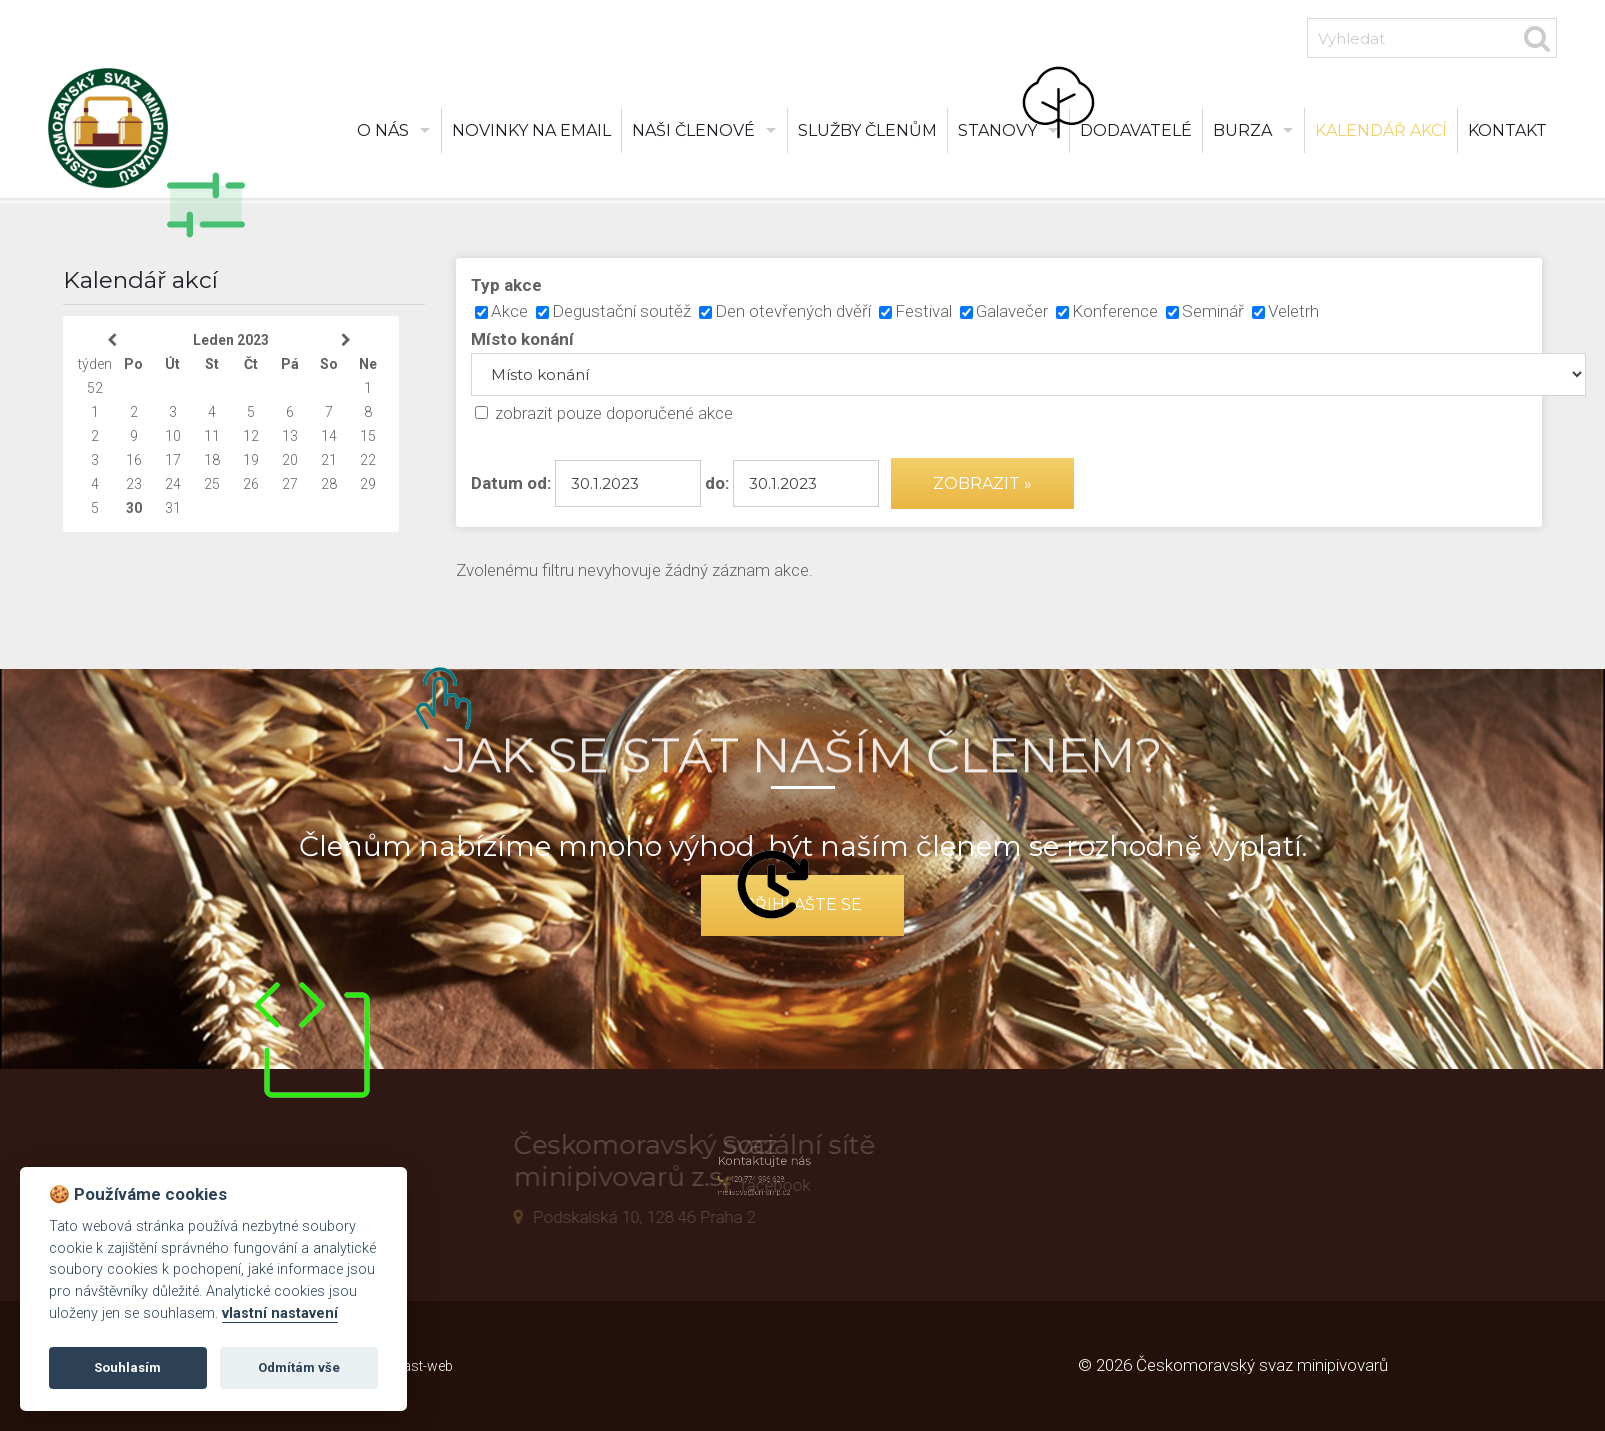 The height and width of the screenshot is (1431, 1605). What do you see at coordinates (771, 884) in the screenshot?
I see `restore to a previous version` at bounding box center [771, 884].